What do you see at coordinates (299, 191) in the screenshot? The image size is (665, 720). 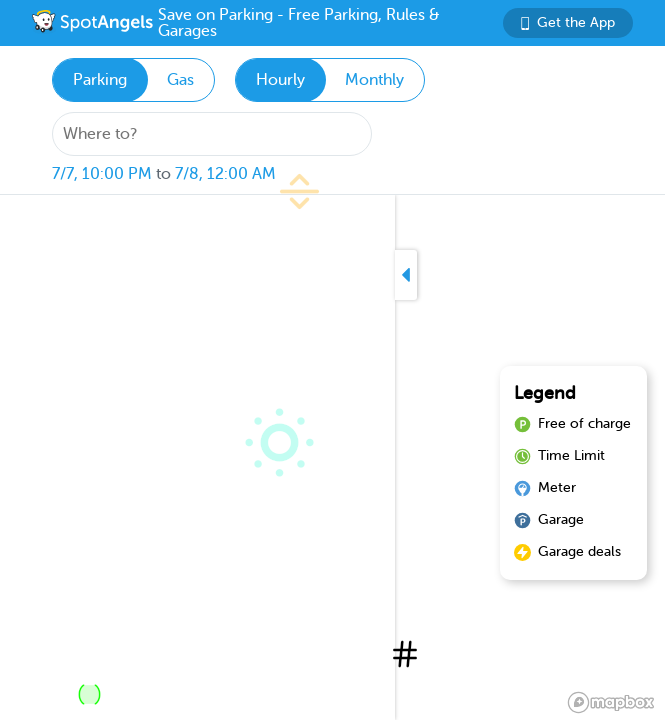 I see `adjust horizontal divider position` at bounding box center [299, 191].